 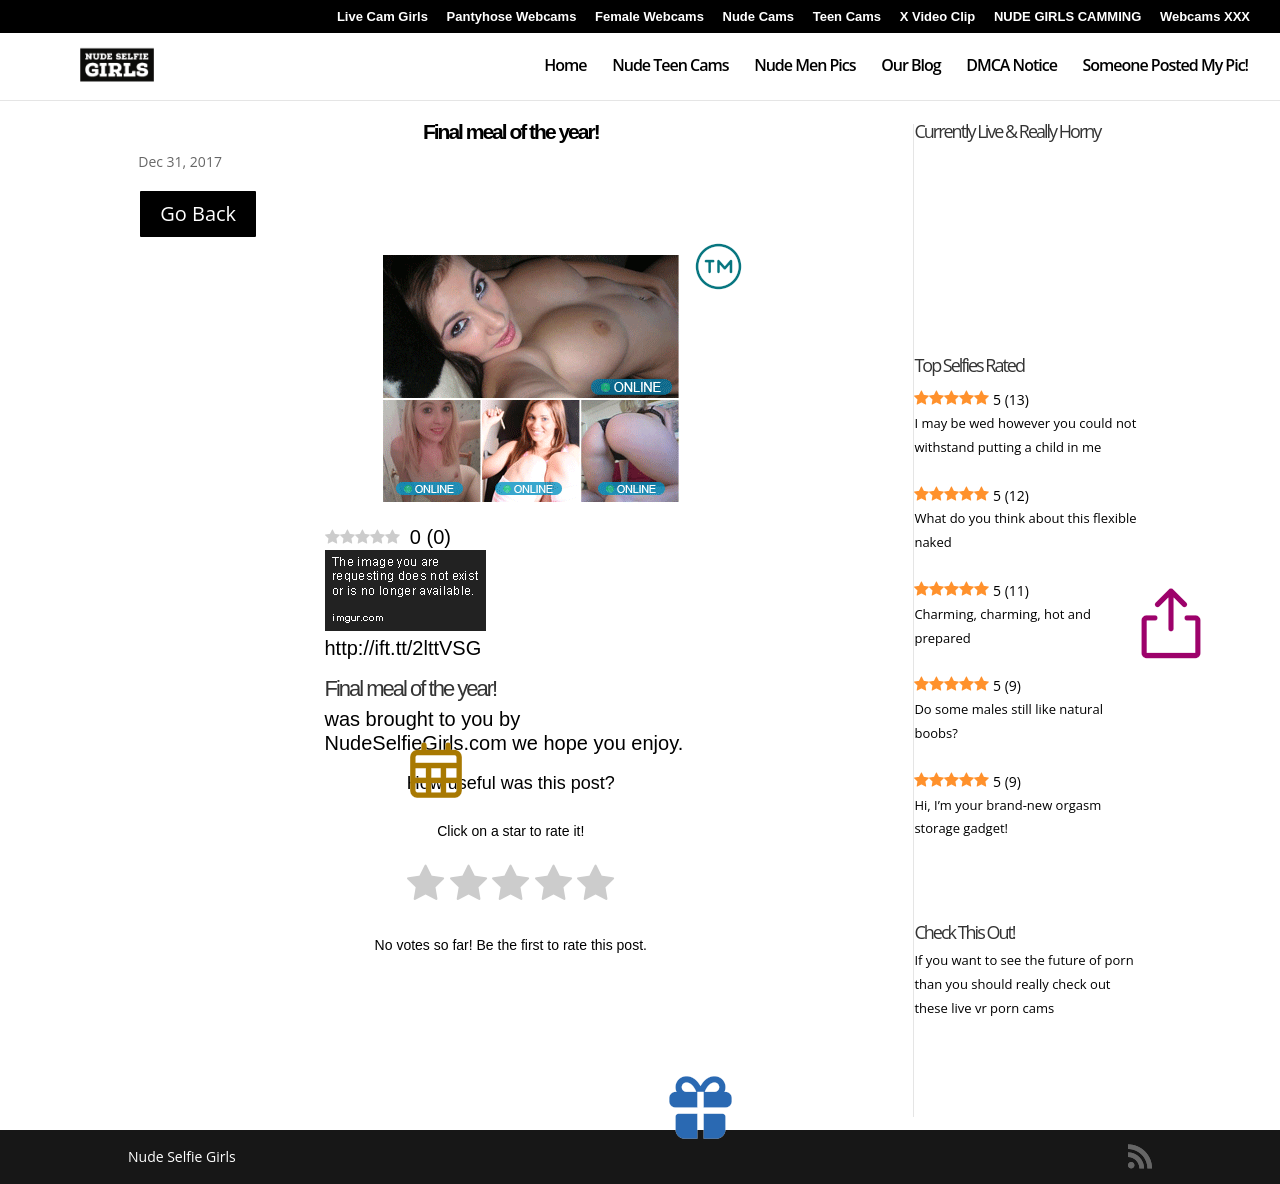 I want to click on view calendar or schedule, so click(x=436, y=772).